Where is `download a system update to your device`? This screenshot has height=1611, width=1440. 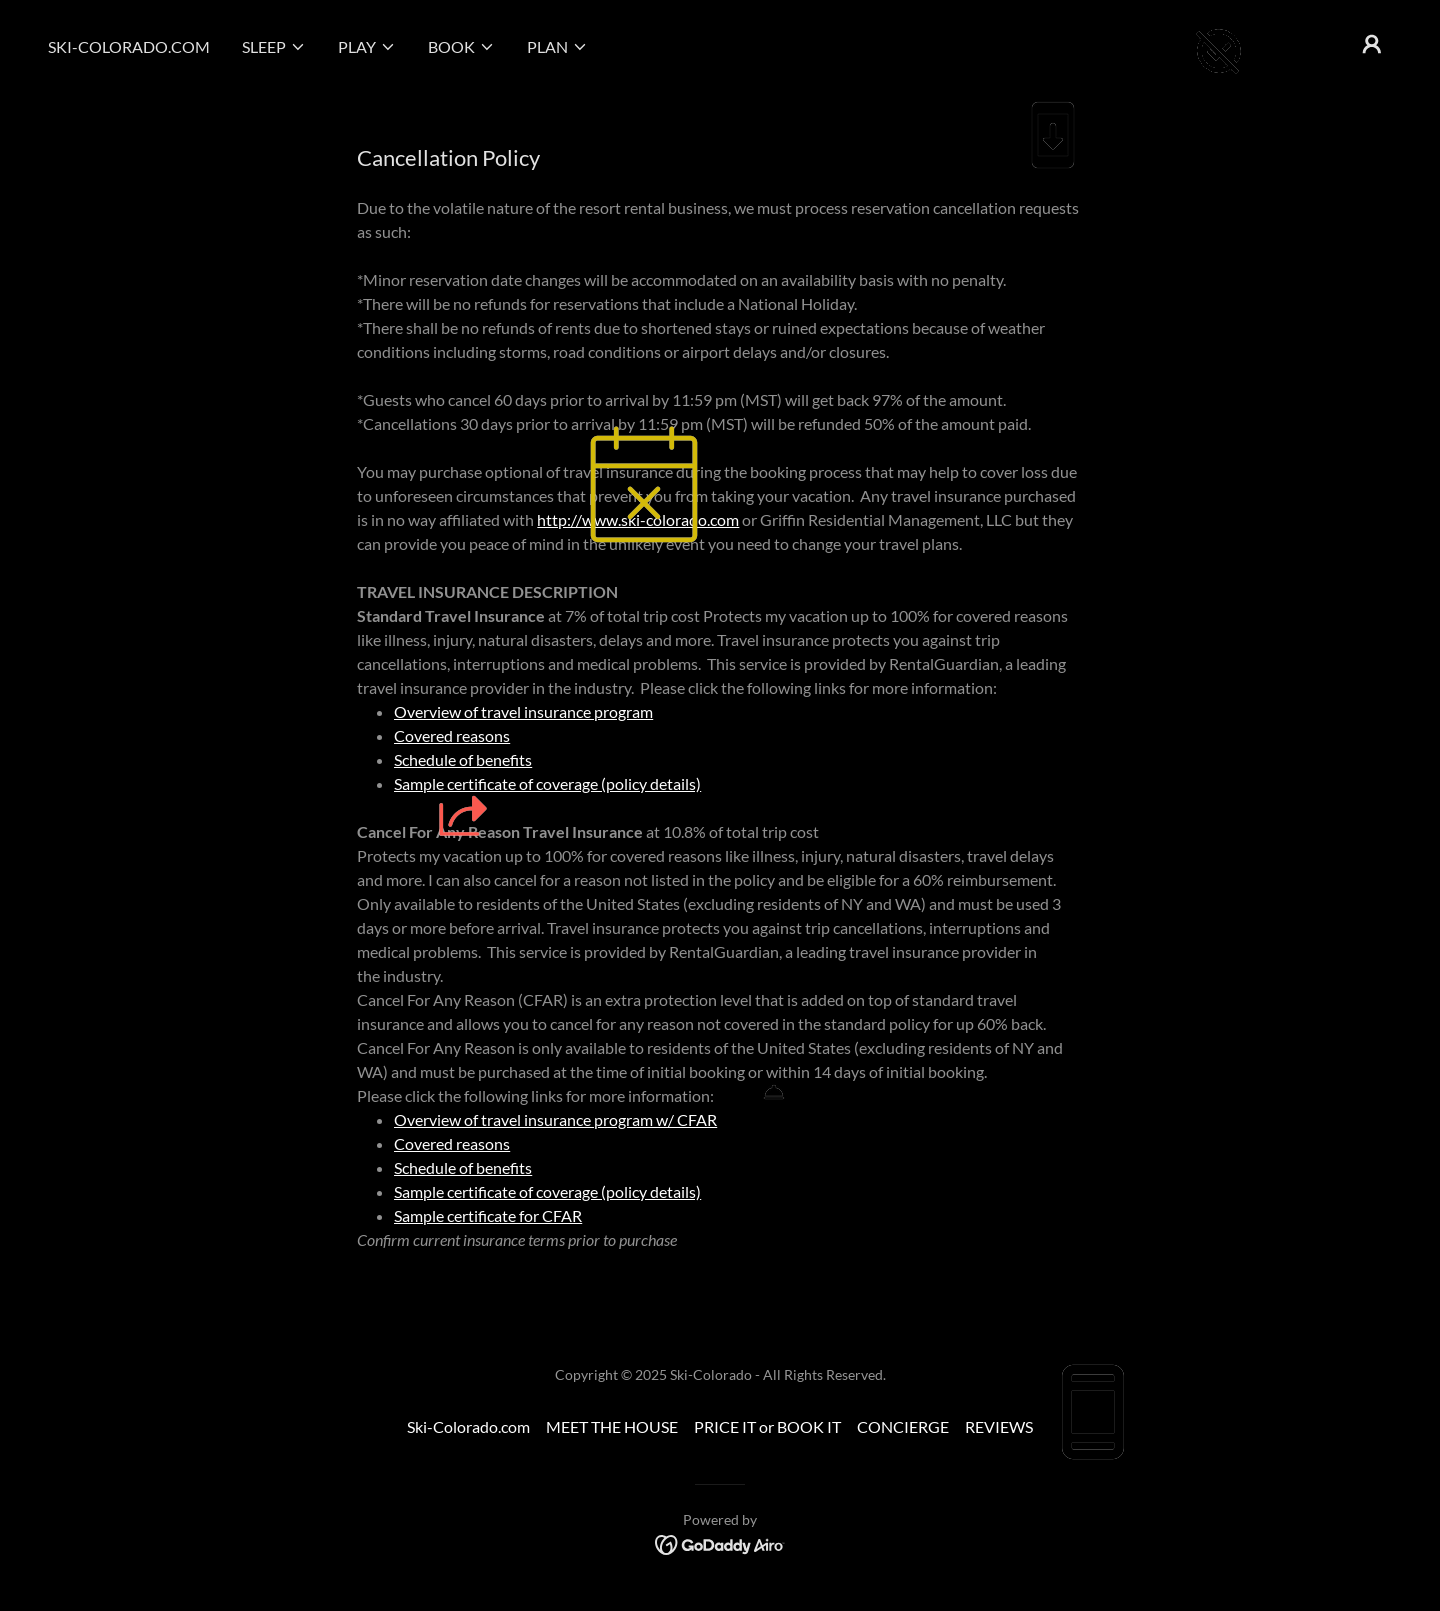 download a system update to your device is located at coordinates (1053, 135).